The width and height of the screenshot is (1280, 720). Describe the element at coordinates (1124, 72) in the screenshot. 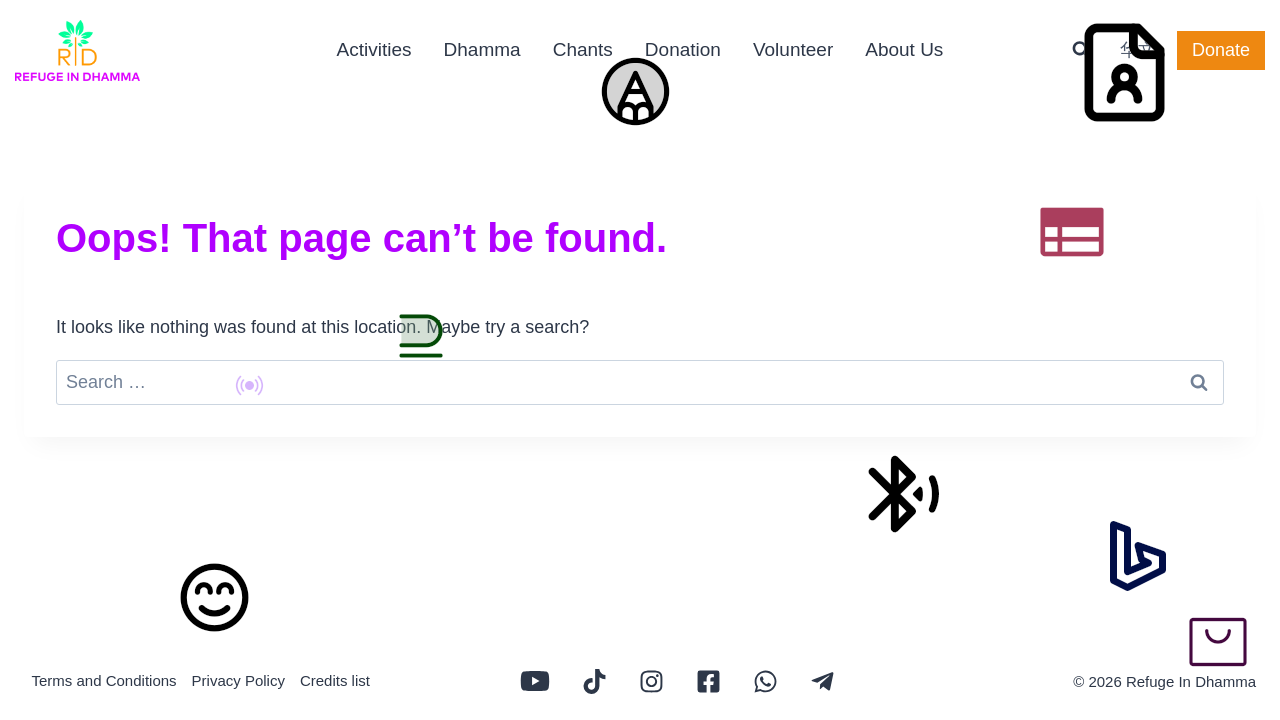

I see `view user profile document` at that location.